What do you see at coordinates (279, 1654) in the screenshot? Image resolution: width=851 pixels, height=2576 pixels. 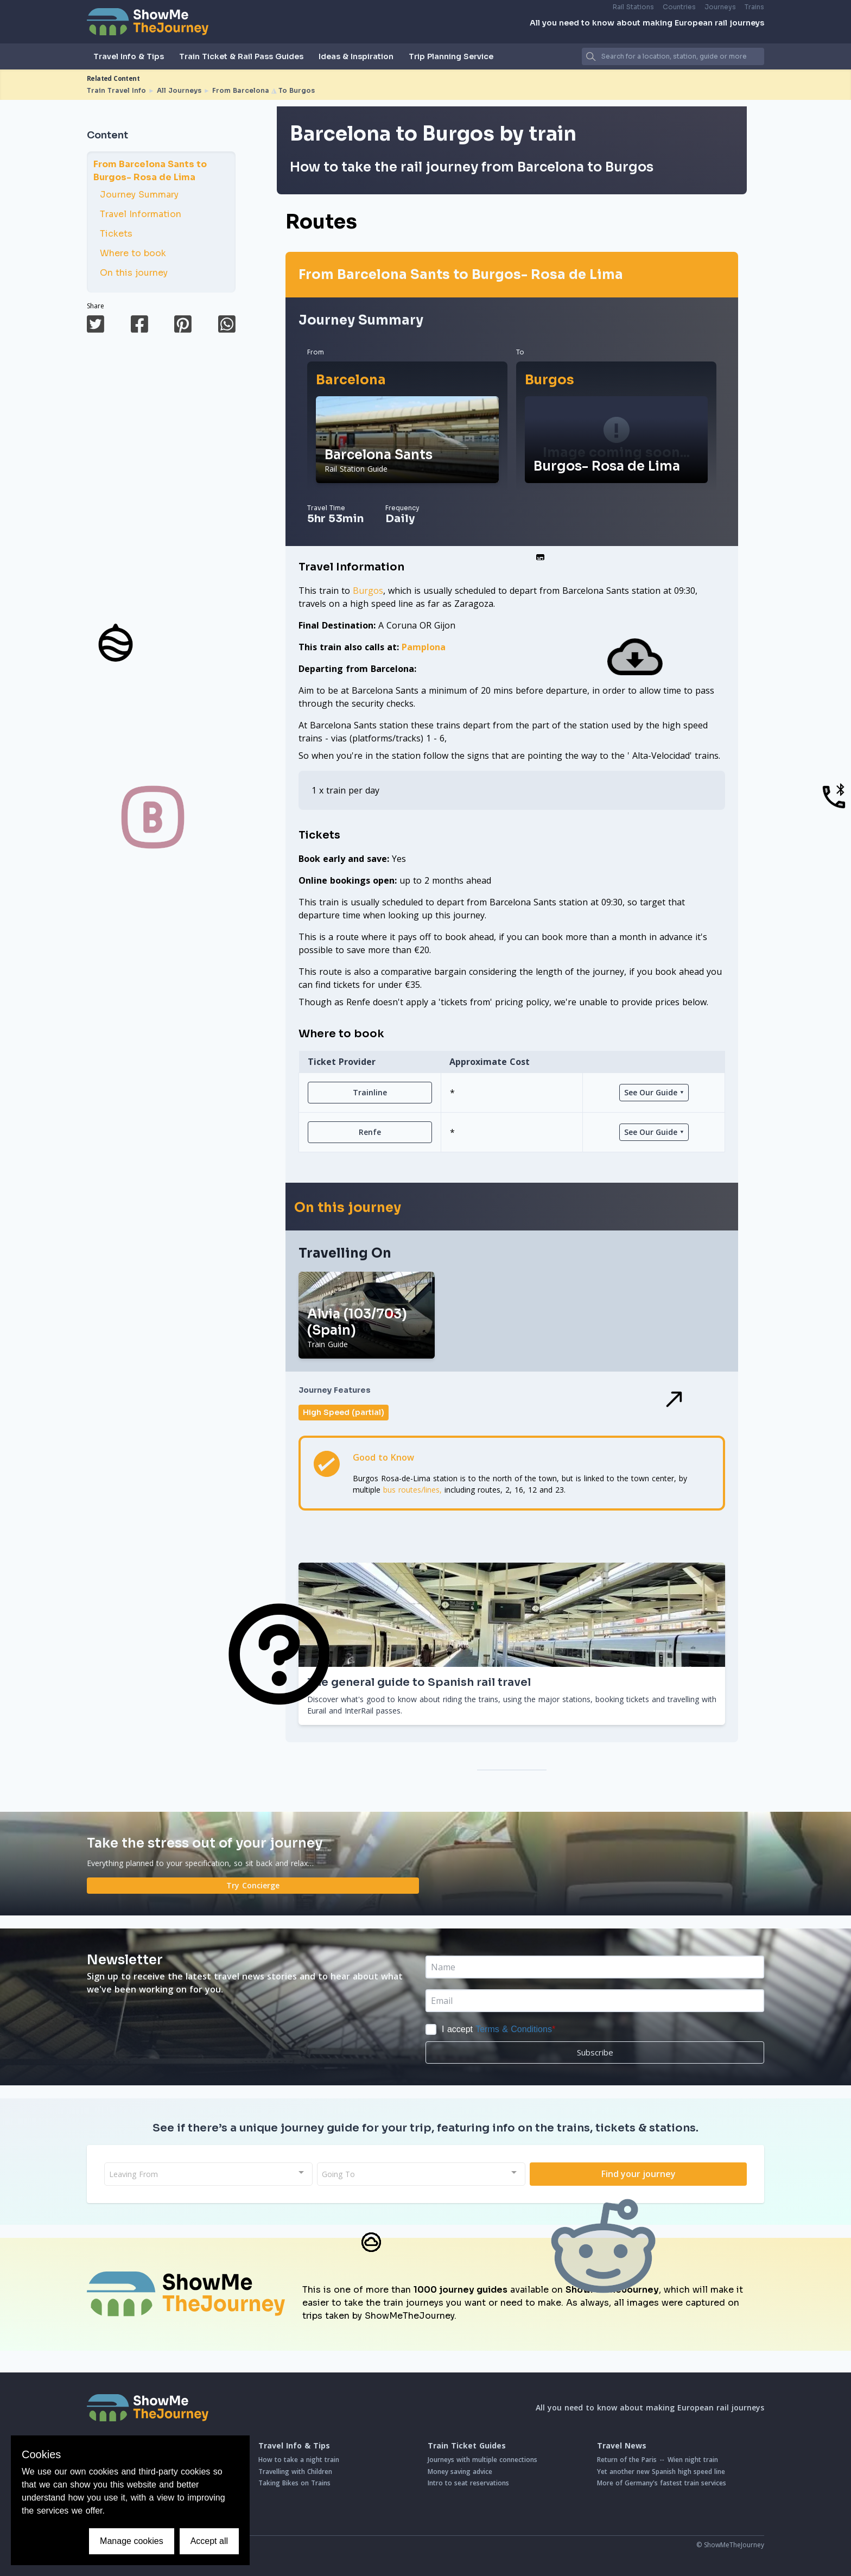 I see `access help or FAQ section` at bounding box center [279, 1654].